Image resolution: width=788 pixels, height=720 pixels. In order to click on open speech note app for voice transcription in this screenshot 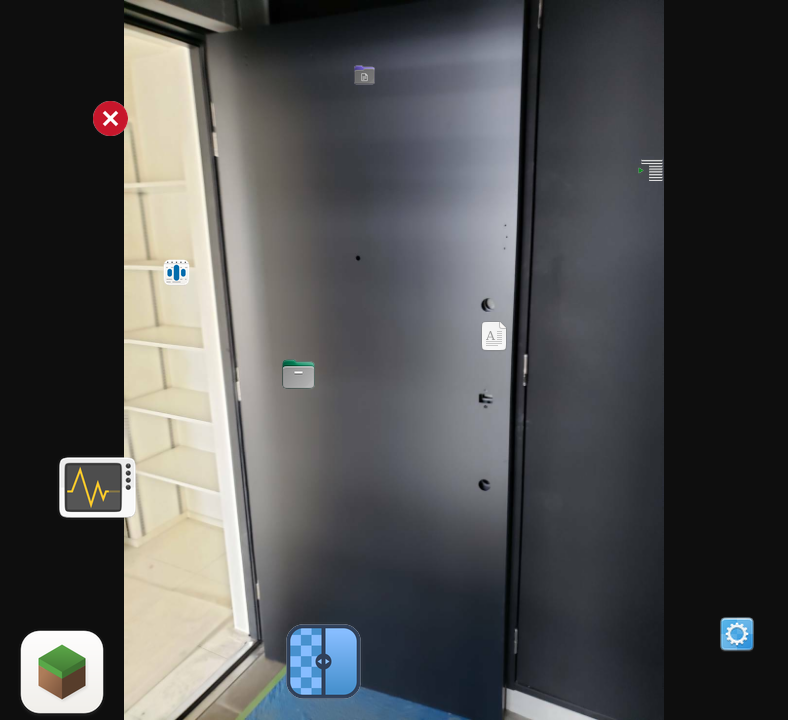, I will do `click(176, 272)`.